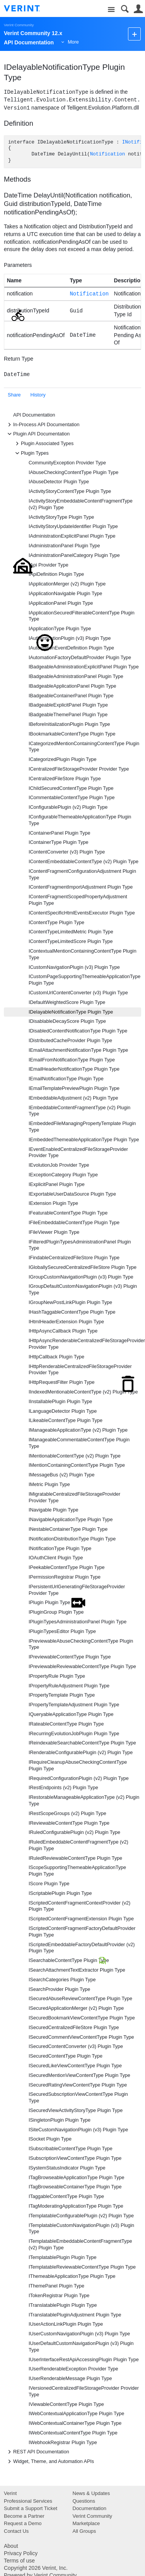  Describe the element at coordinates (128, 1384) in the screenshot. I see `delete an item` at that location.